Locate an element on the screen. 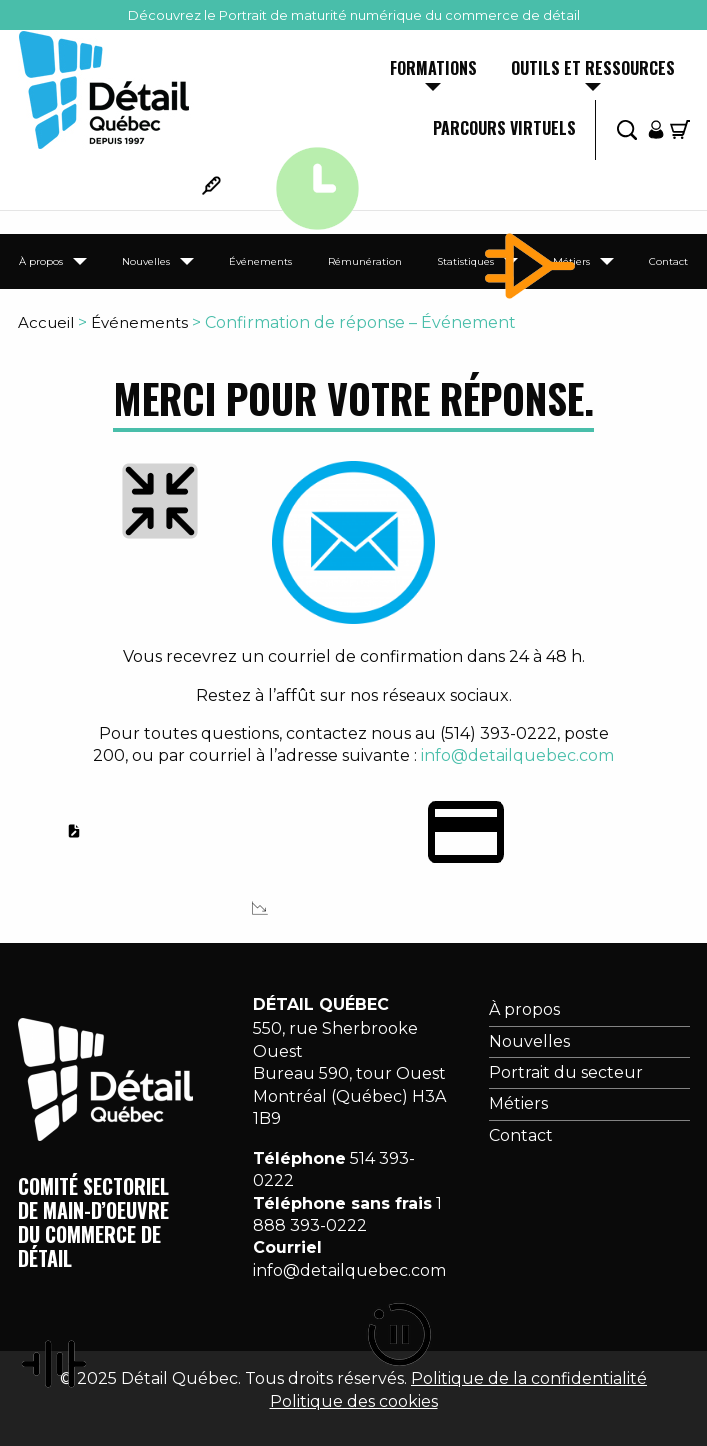 This screenshot has width=707, height=1446. view current time is located at coordinates (317, 188).